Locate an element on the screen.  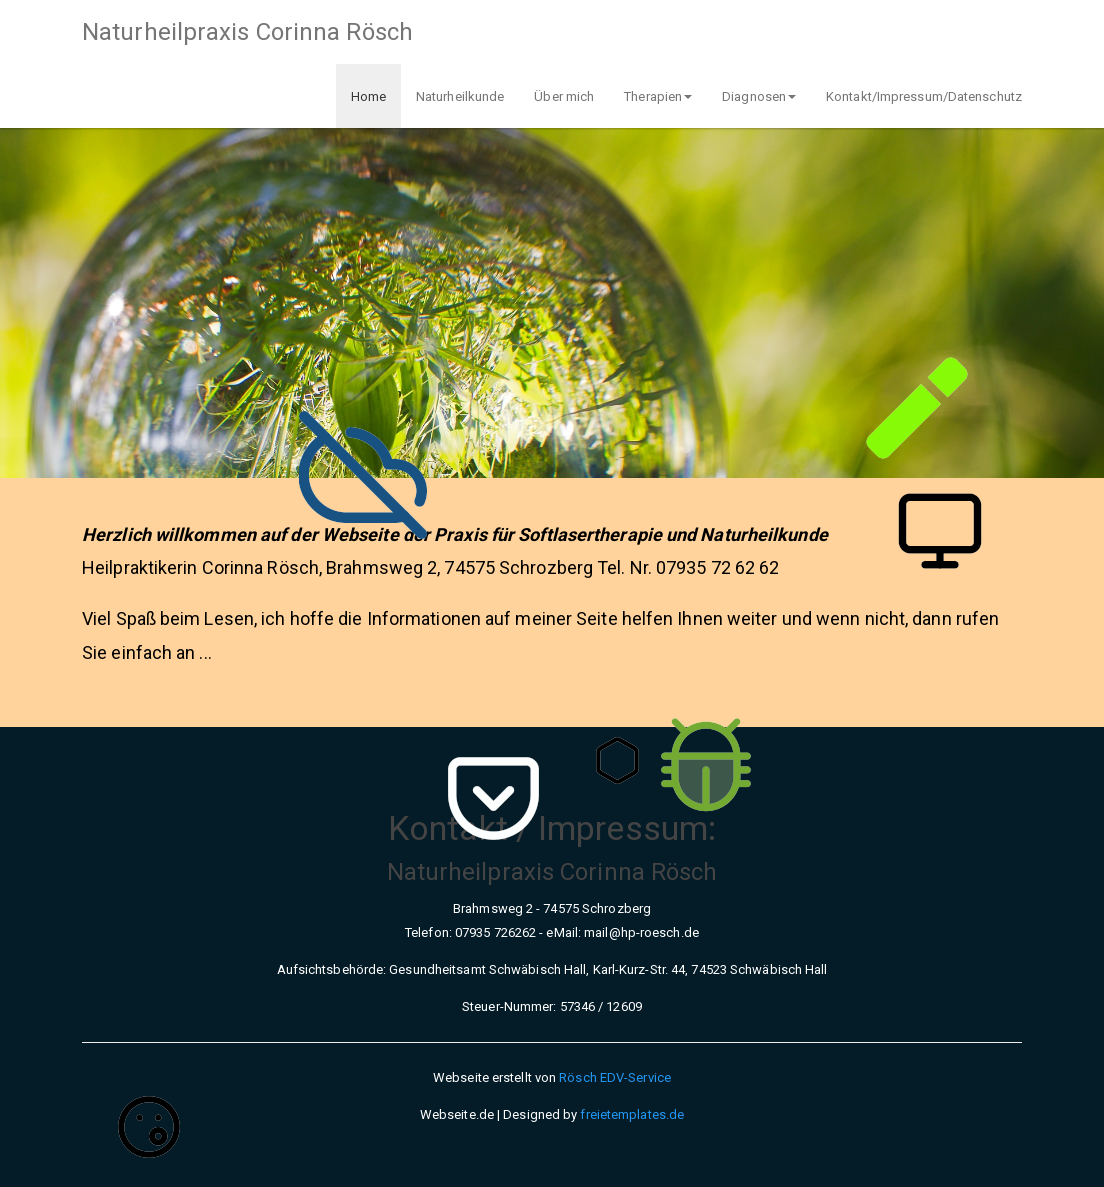
indicates singing or karaoke mode is located at coordinates (149, 1127).